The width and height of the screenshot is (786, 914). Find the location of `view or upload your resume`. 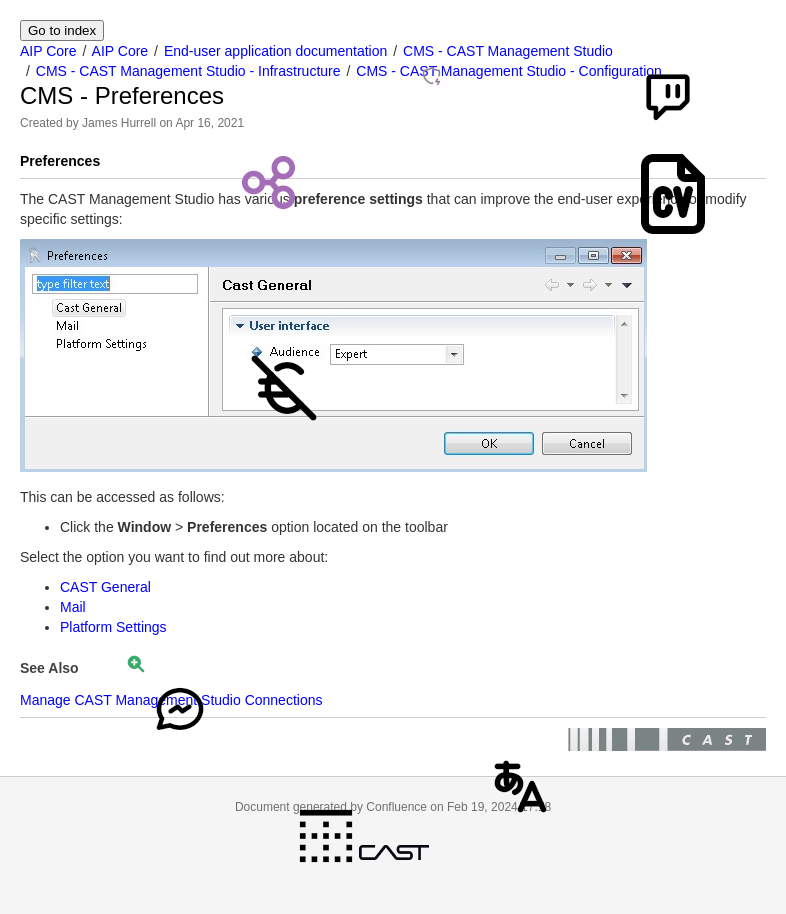

view or upload your resume is located at coordinates (673, 194).